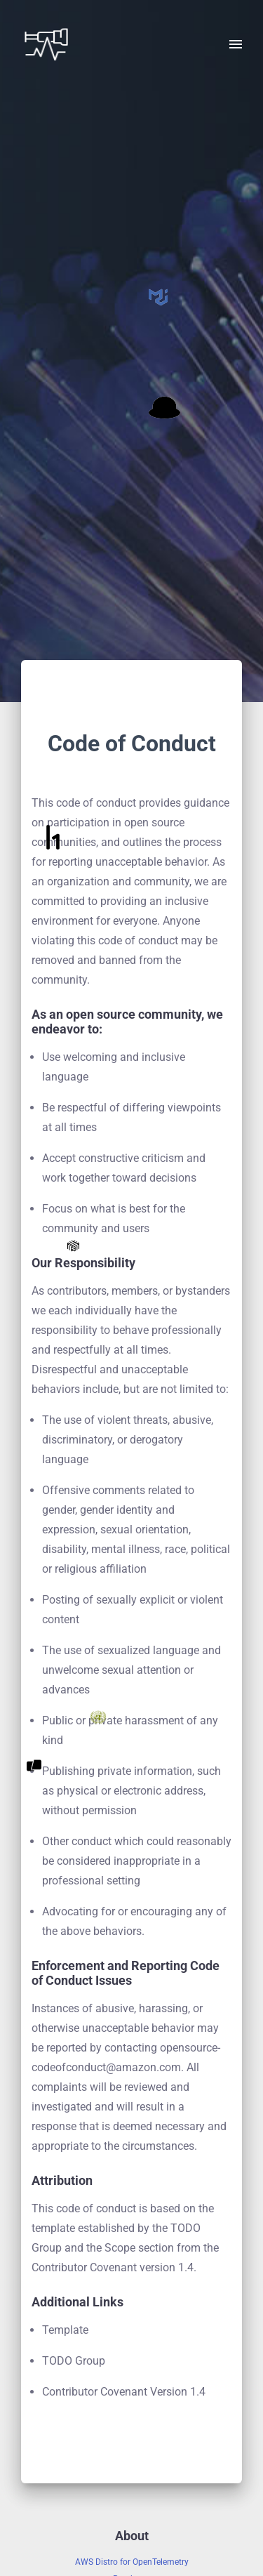 This screenshot has height=2576, width=263. Describe the element at coordinates (164, 407) in the screenshot. I see `open Alfred app` at that location.